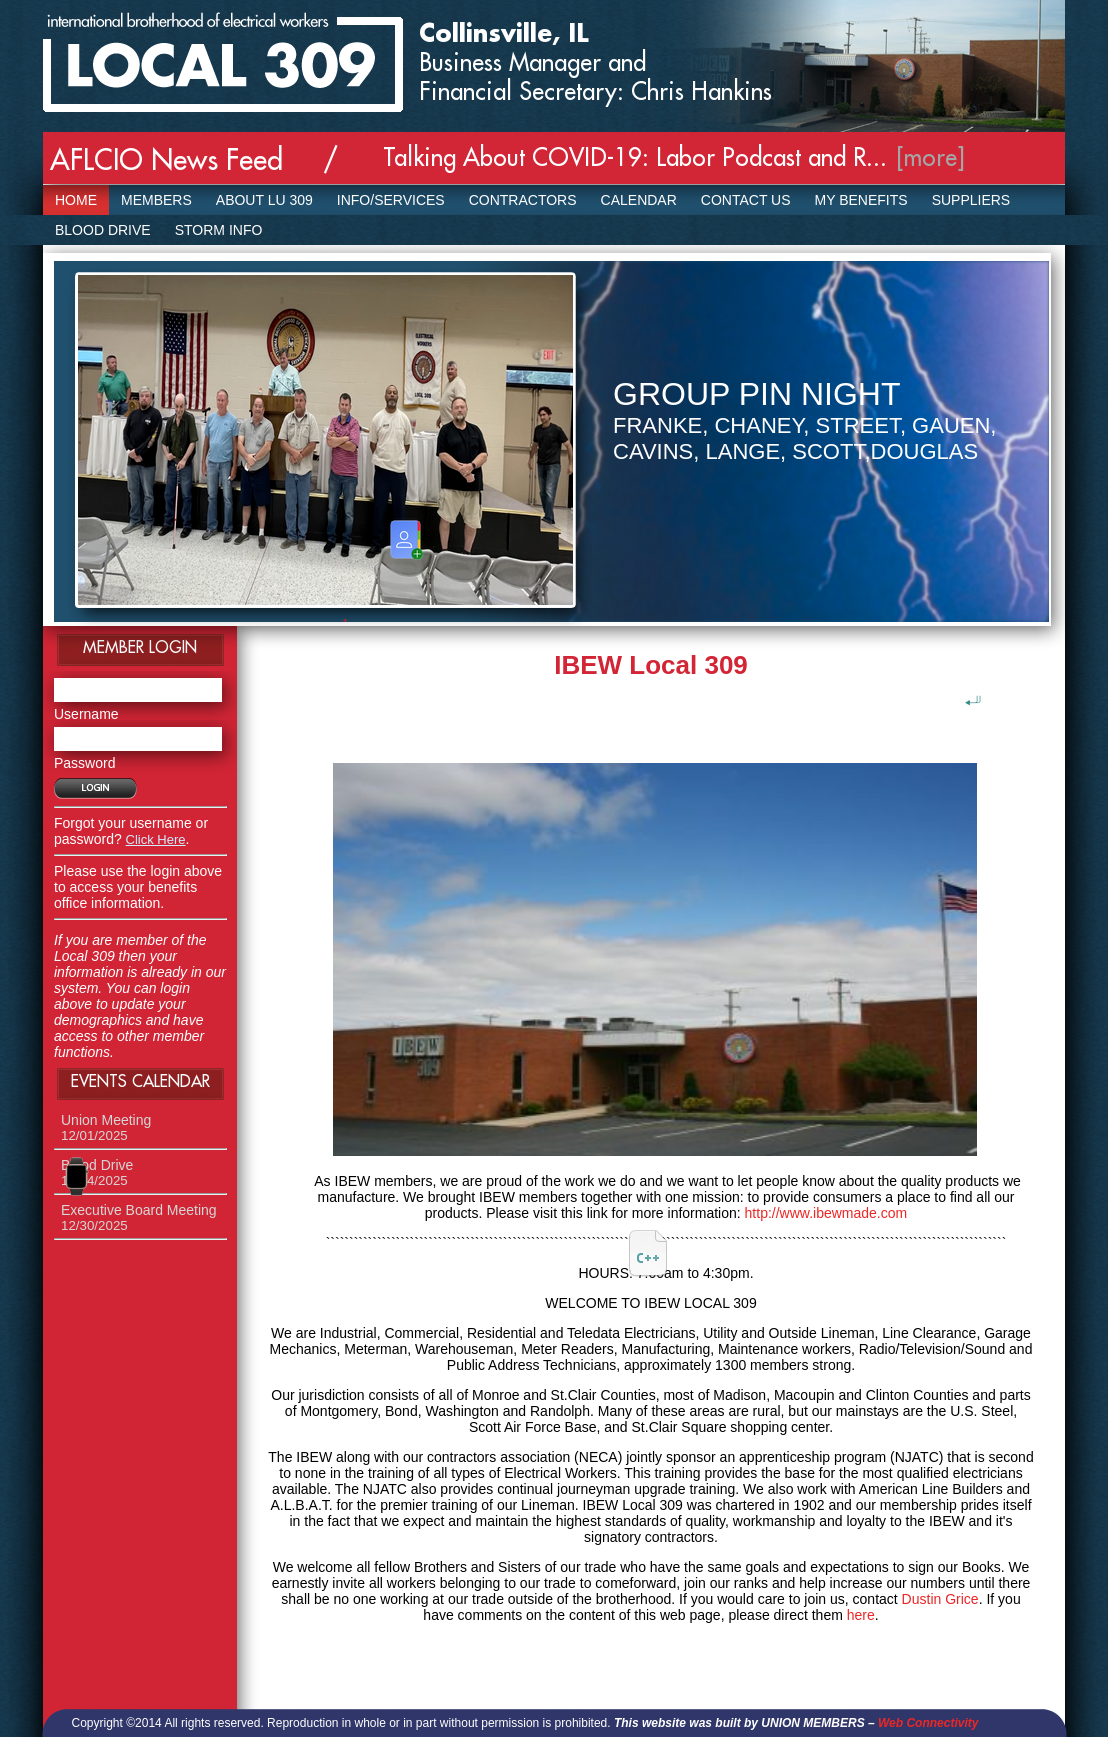  Describe the element at coordinates (972, 700) in the screenshot. I see `reply all to an email message` at that location.